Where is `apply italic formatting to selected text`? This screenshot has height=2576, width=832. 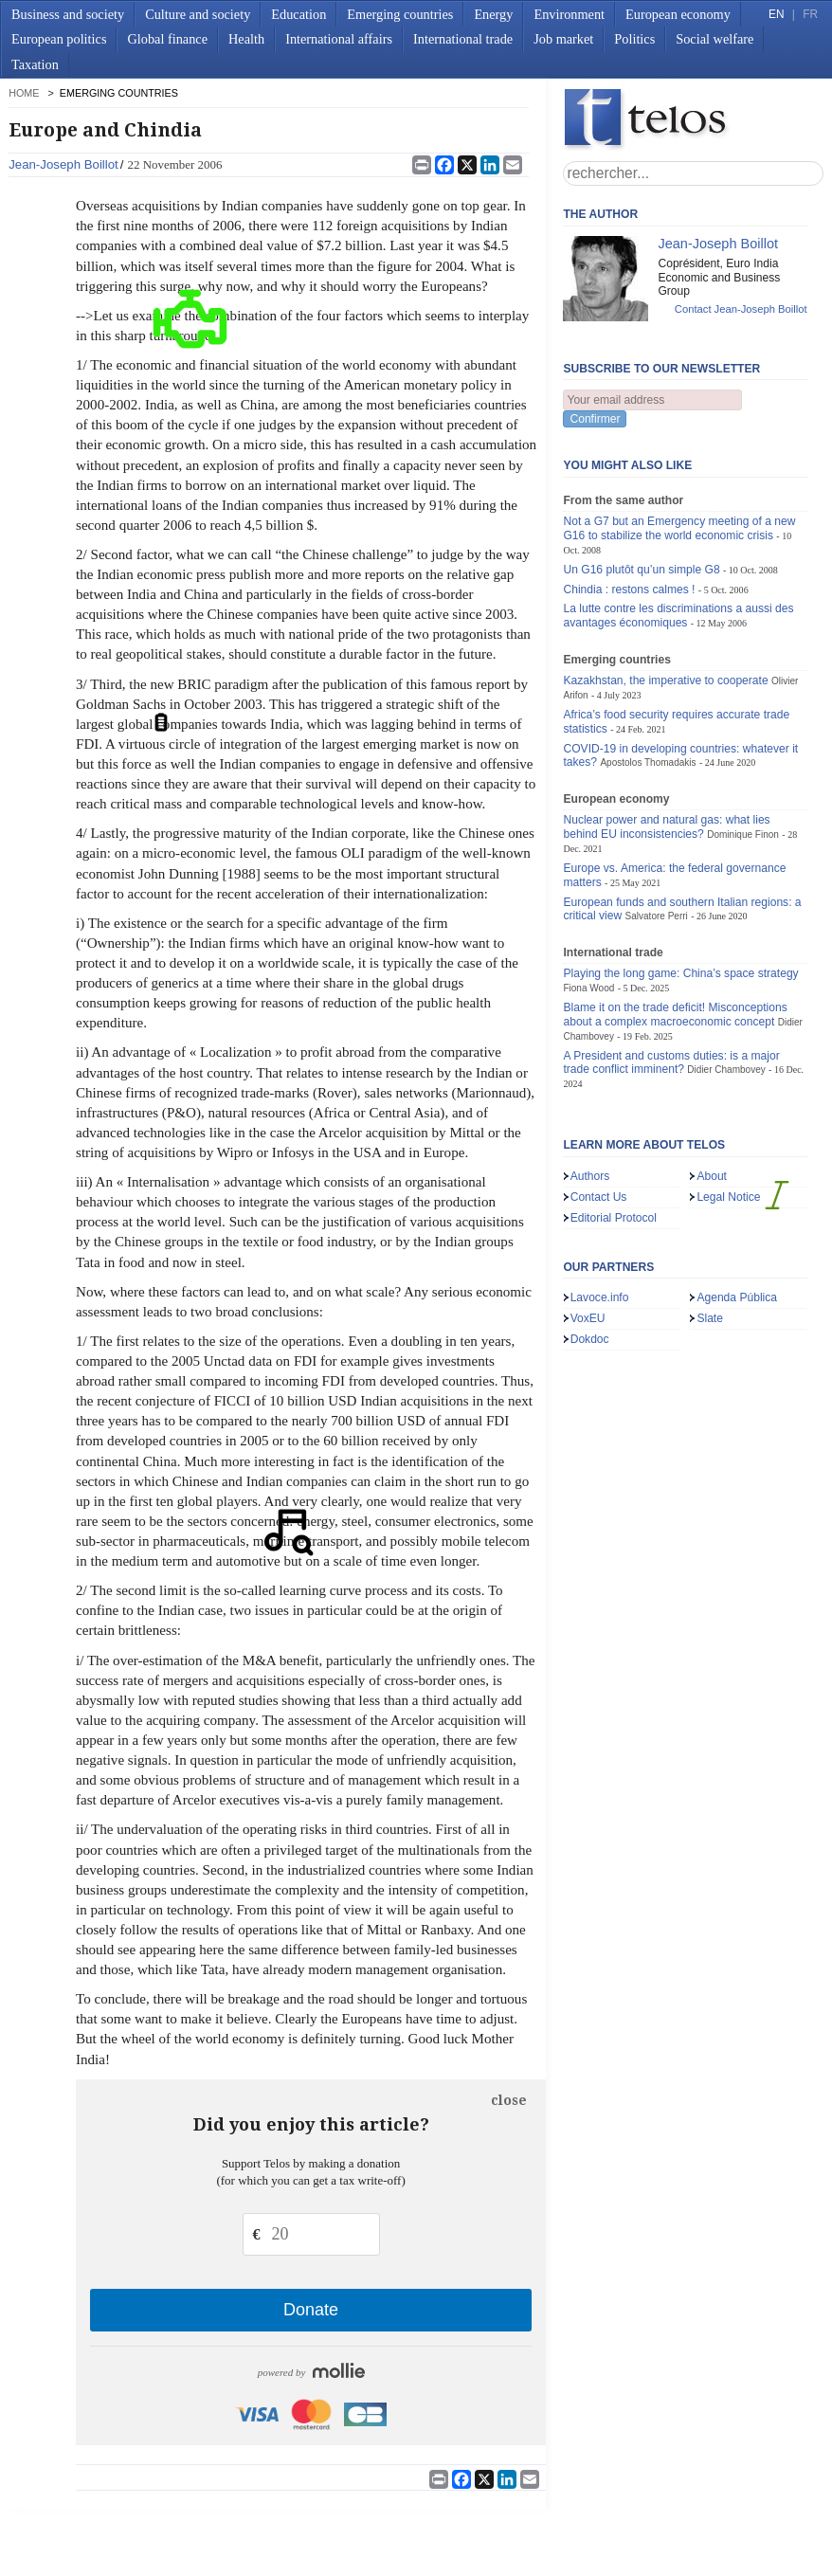
apply italic formatting to selected text is located at coordinates (777, 1195).